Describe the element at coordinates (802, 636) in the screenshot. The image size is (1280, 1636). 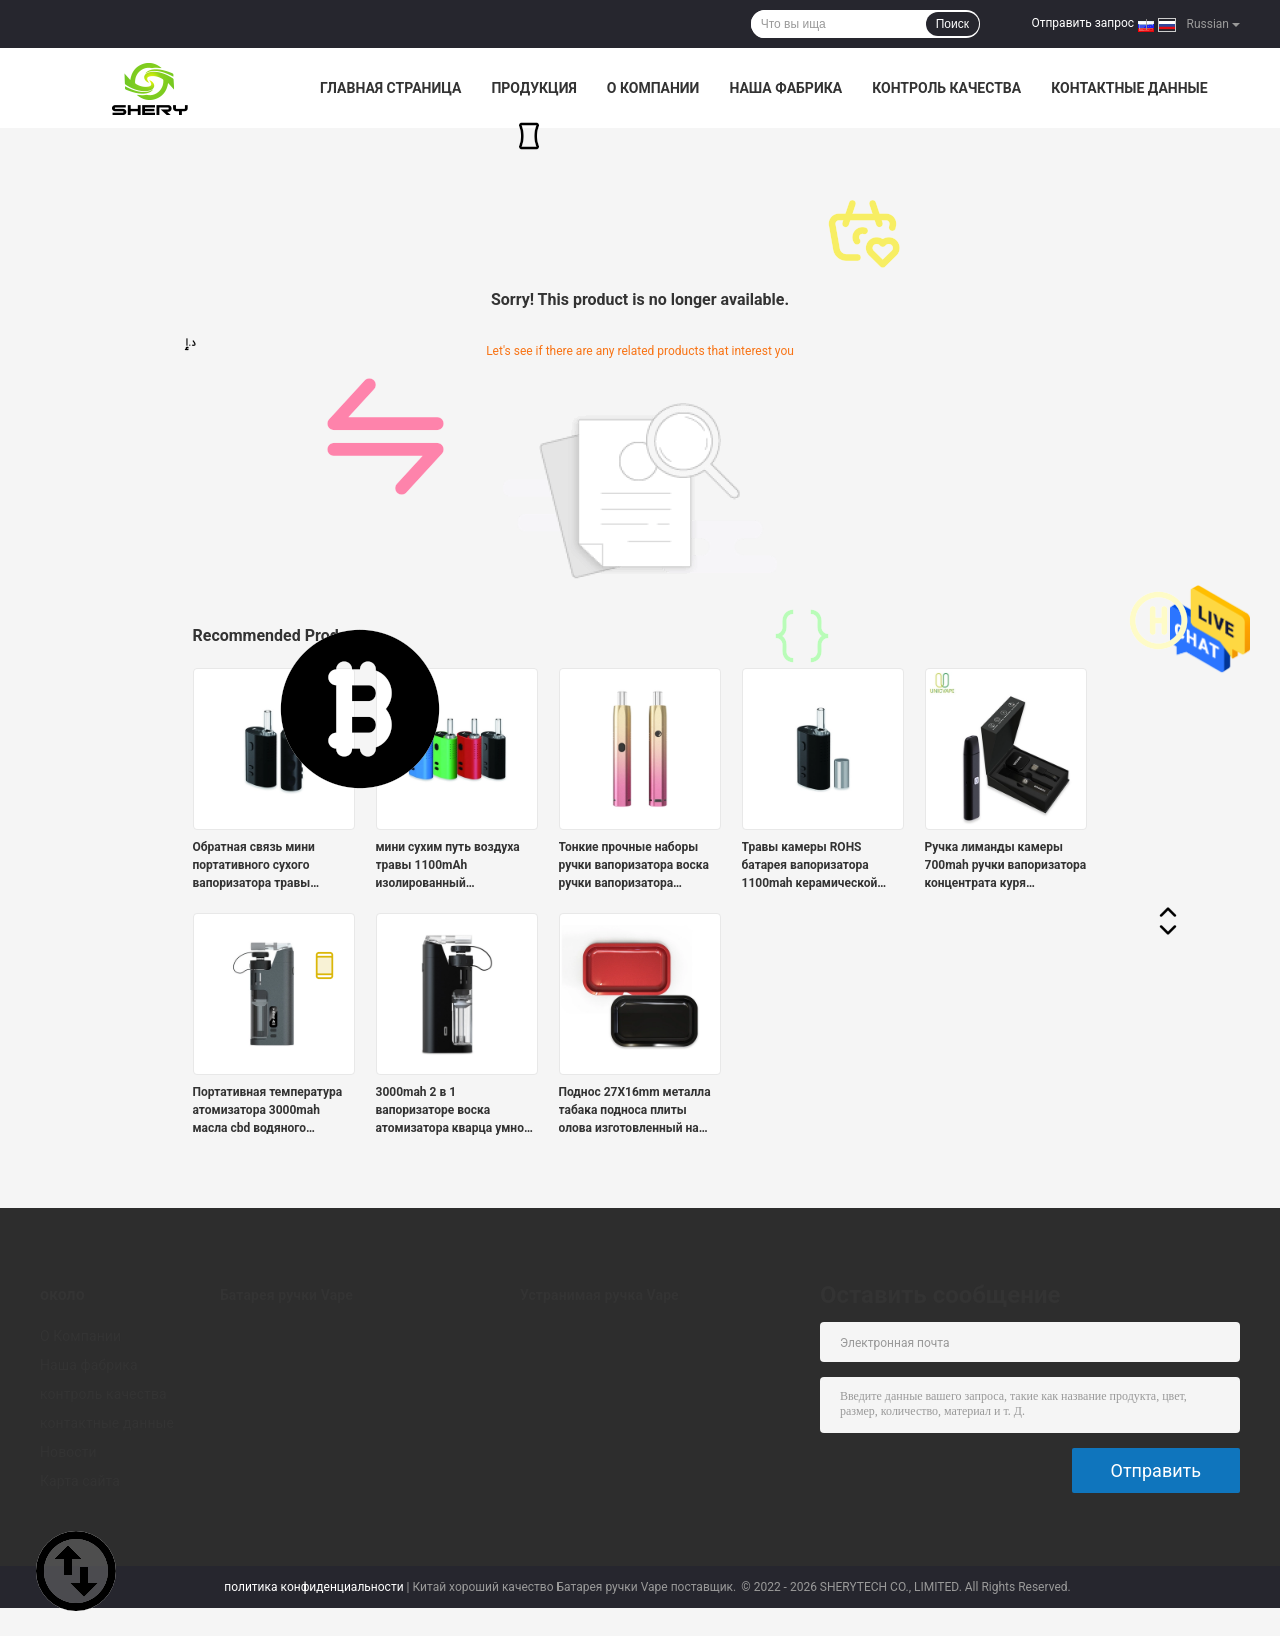
I see `indicates a namespace or module in code` at that location.